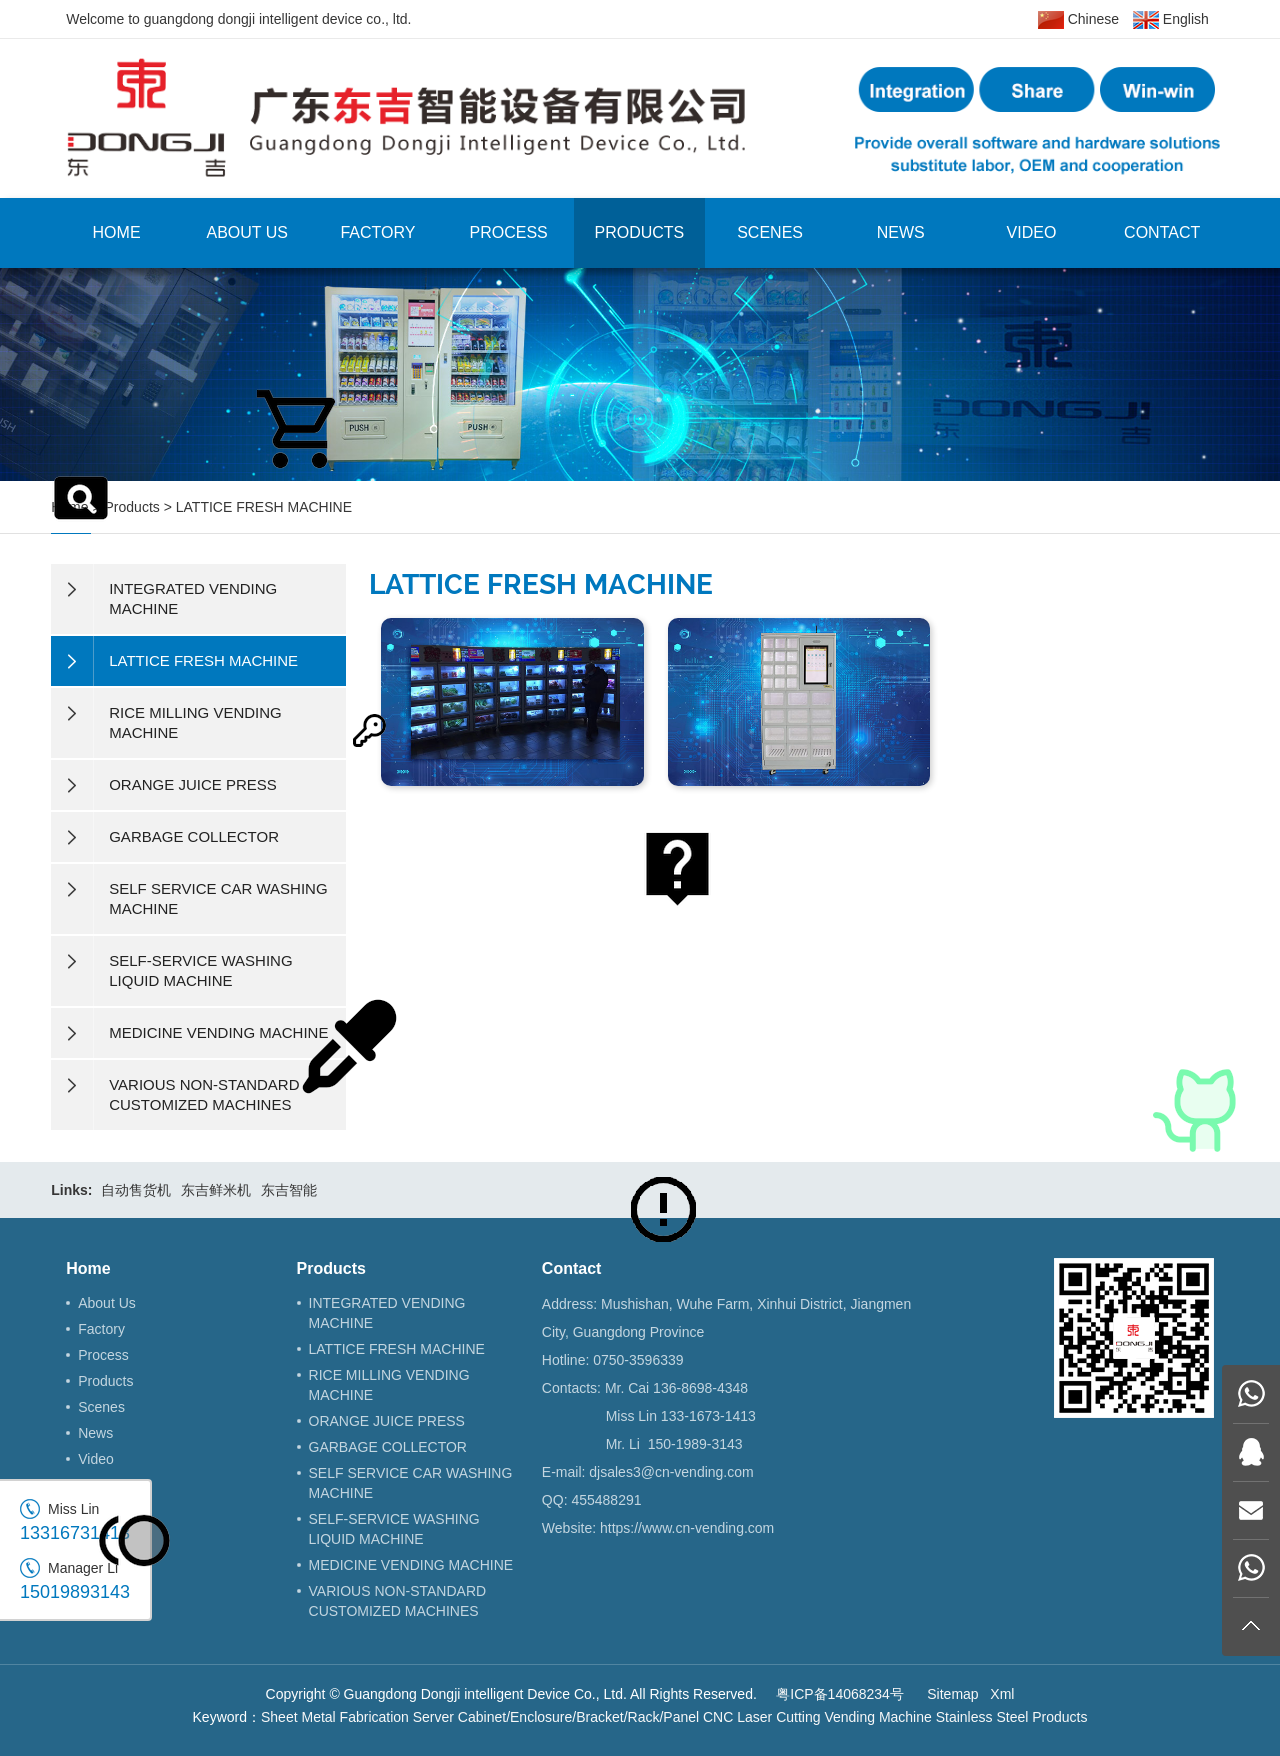 The height and width of the screenshot is (1756, 1280). What do you see at coordinates (1202, 1109) in the screenshot?
I see `link to github repository` at bounding box center [1202, 1109].